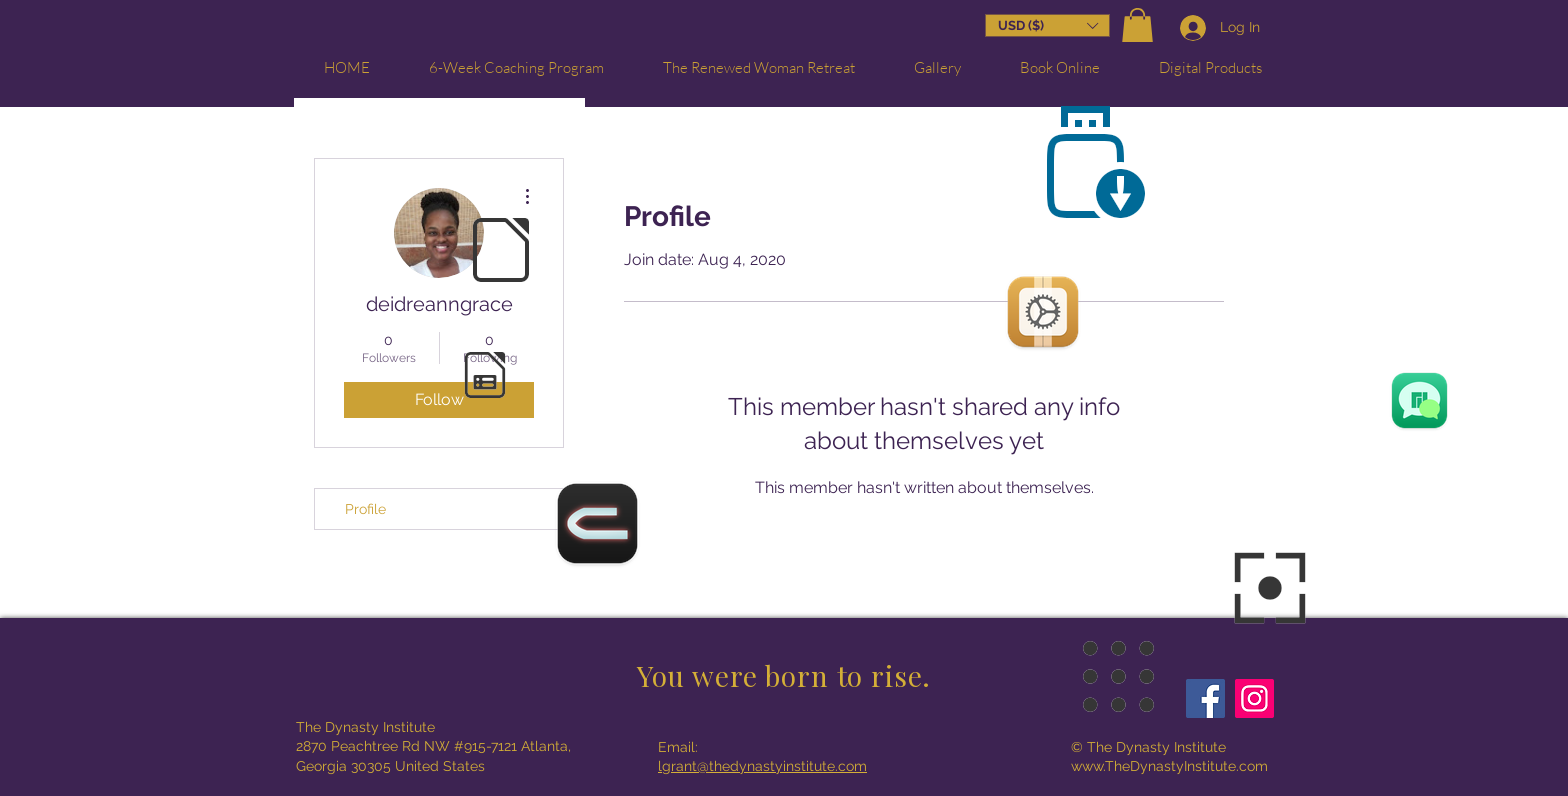 The height and width of the screenshot is (796, 1568). What do you see at coordinates (501, 250) in the screenshot?
I see `open LibreOffice suite` at bounding box center [501, 250].